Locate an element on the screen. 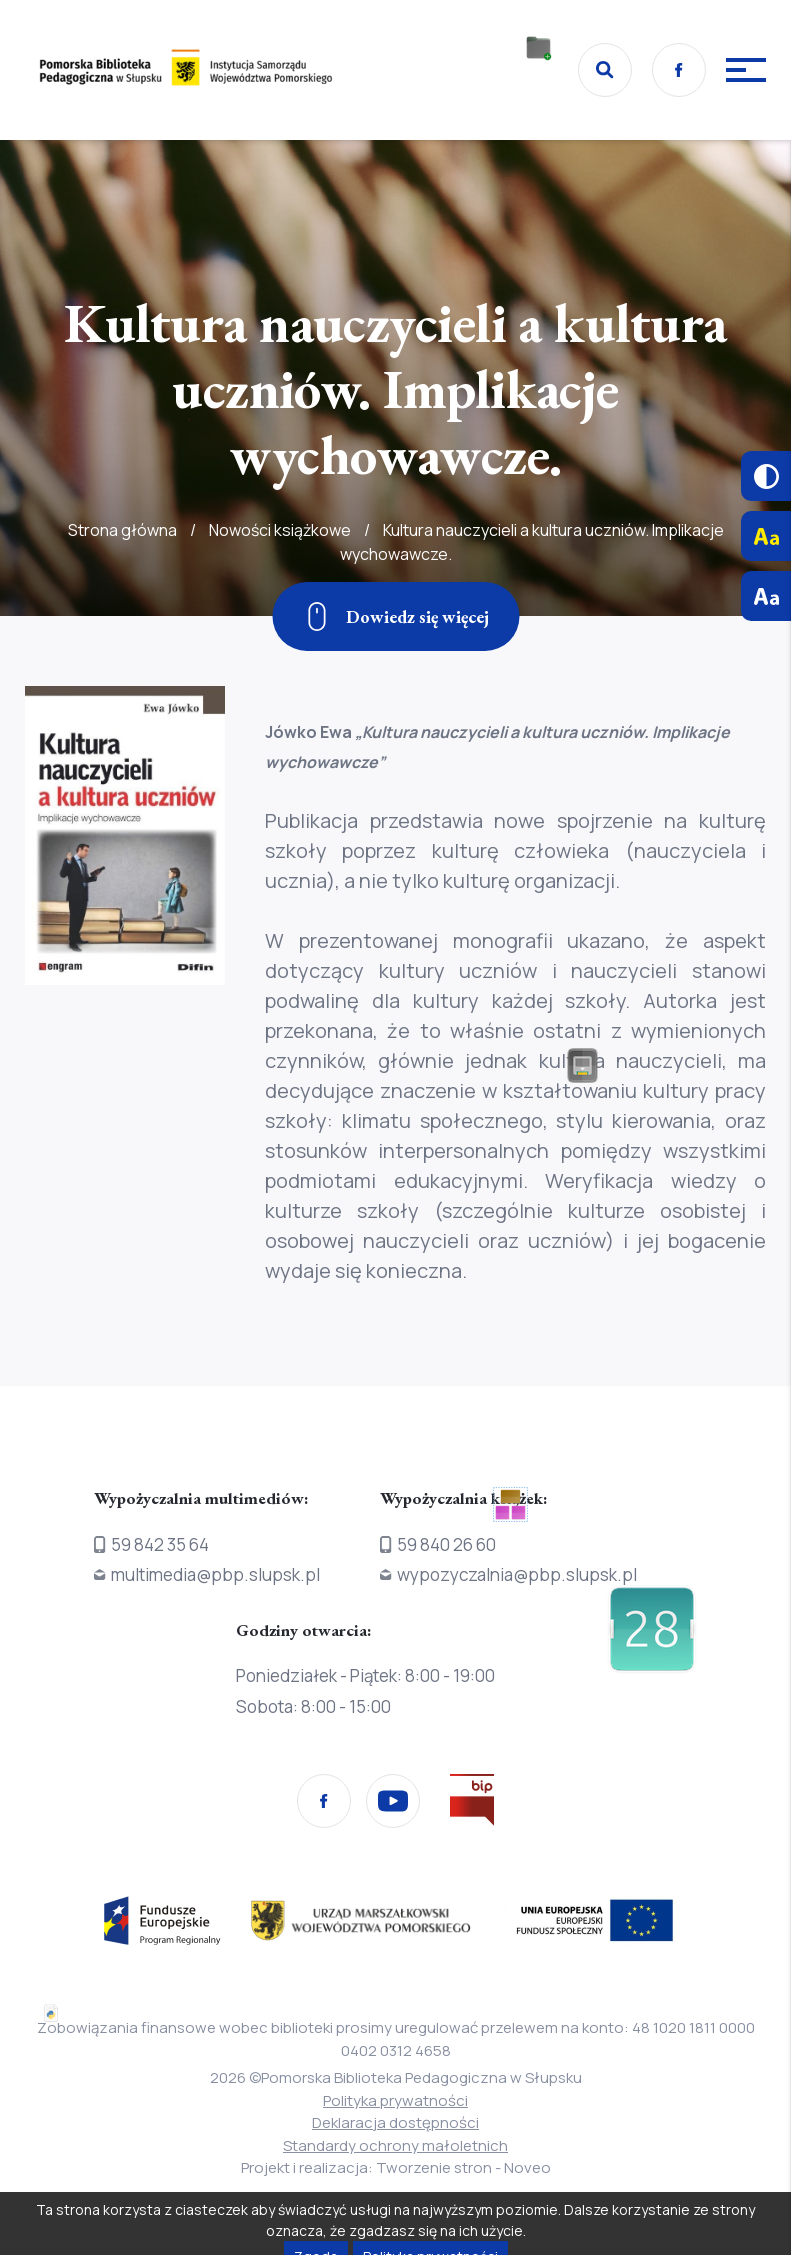 The height and width of the screenshot is (2255, 791). select all items in the current view is located at coordinates (510, 1504).